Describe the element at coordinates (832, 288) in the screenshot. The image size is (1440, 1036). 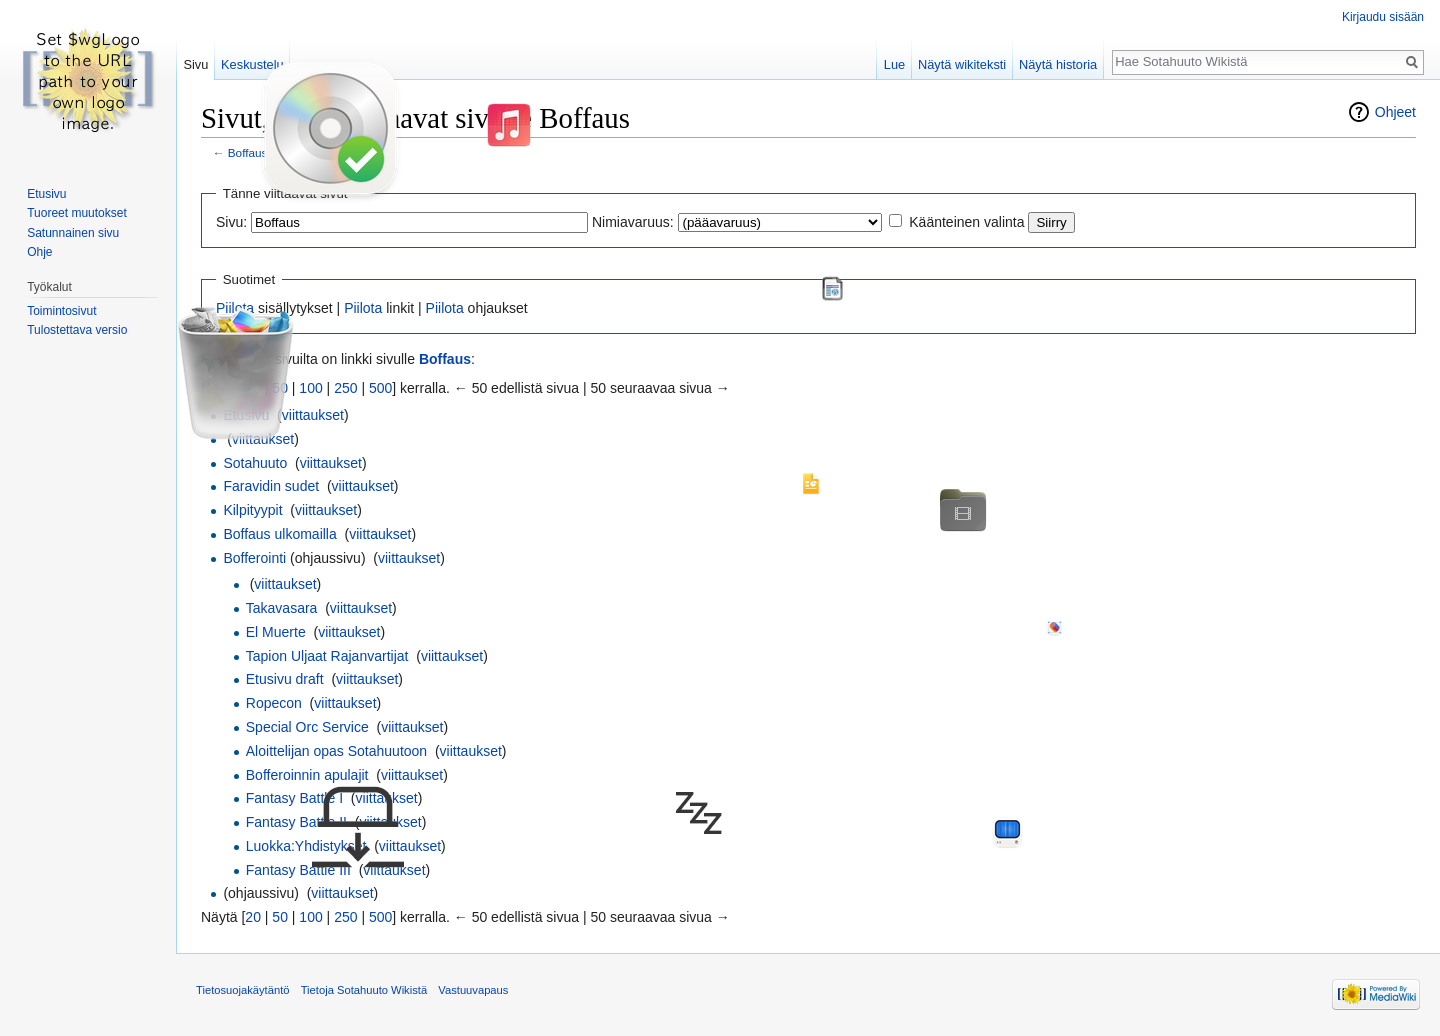
I see `open a libreoffice web document` at that location.